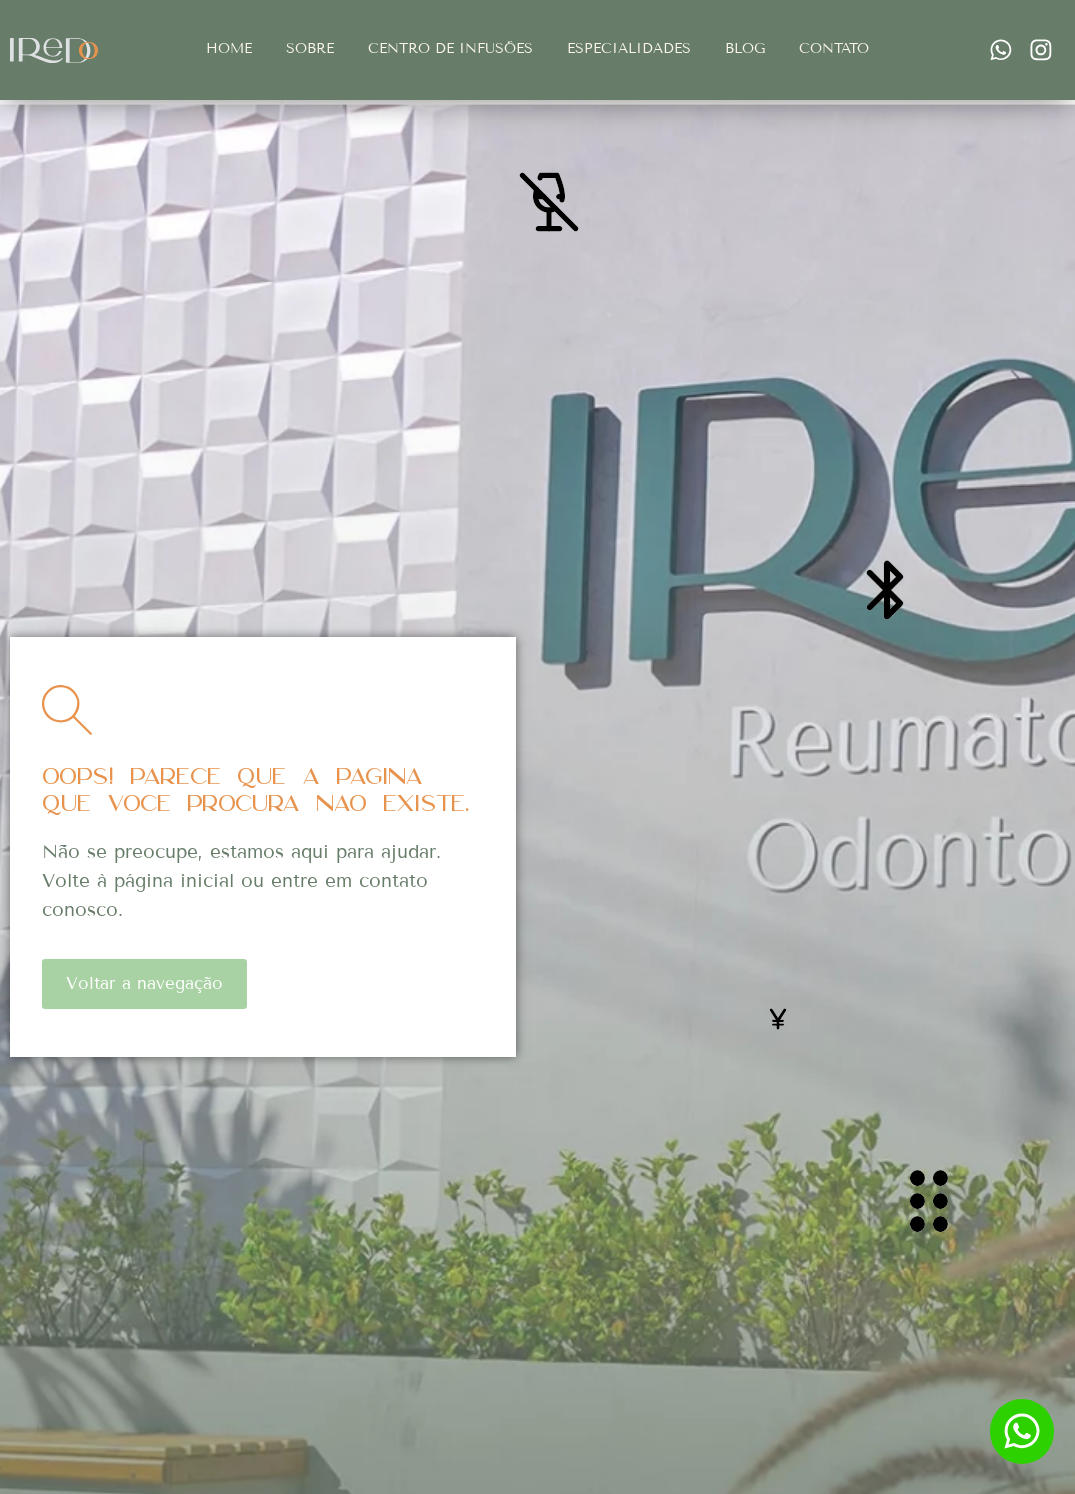 This screenshot has height=1494, width=1075. What do you see at coordinates (778, 1019) in the screenshot?
I see `select Japanese yen as currency` at bounding box center [778, 1019].